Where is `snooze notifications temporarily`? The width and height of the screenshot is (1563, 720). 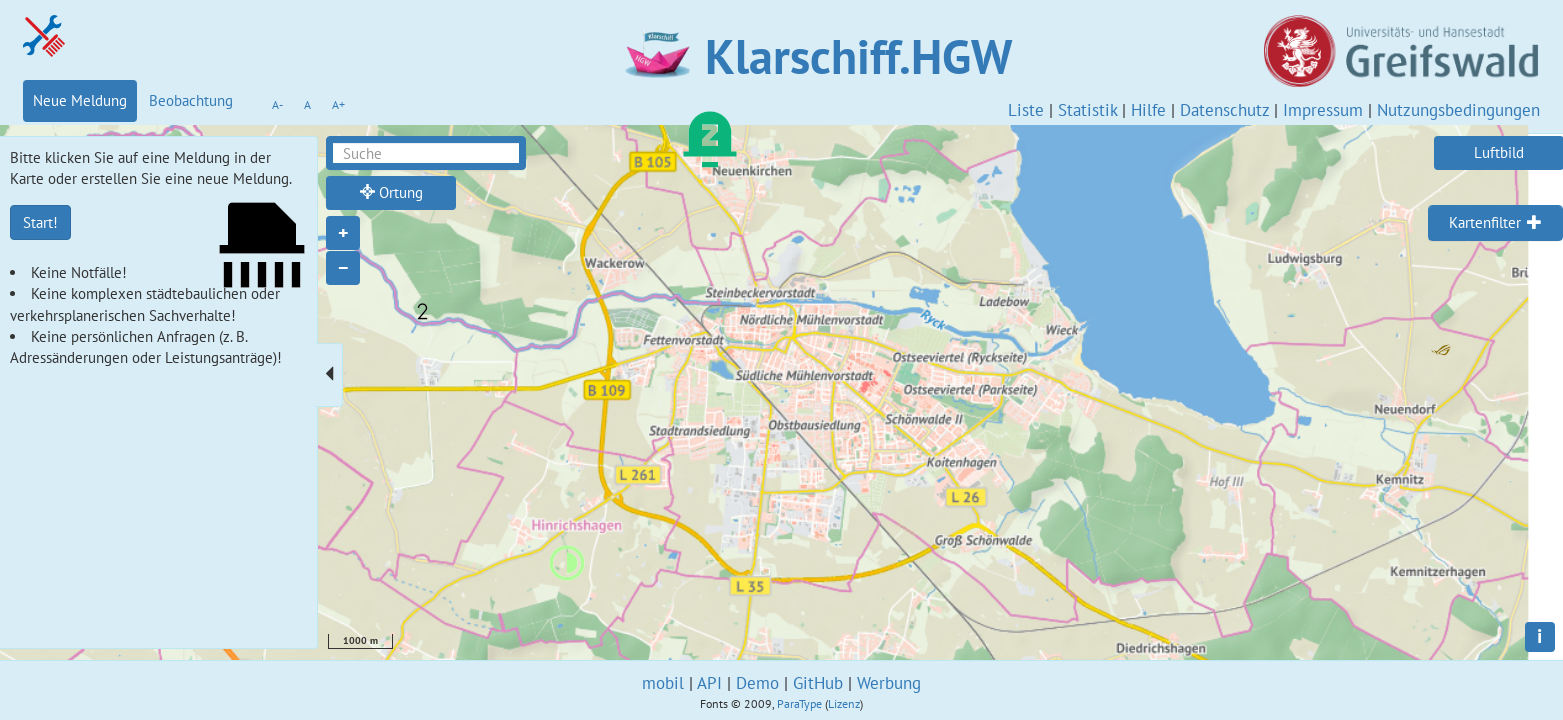
snooze notifications temporarily is located at coordinates (710, 138).